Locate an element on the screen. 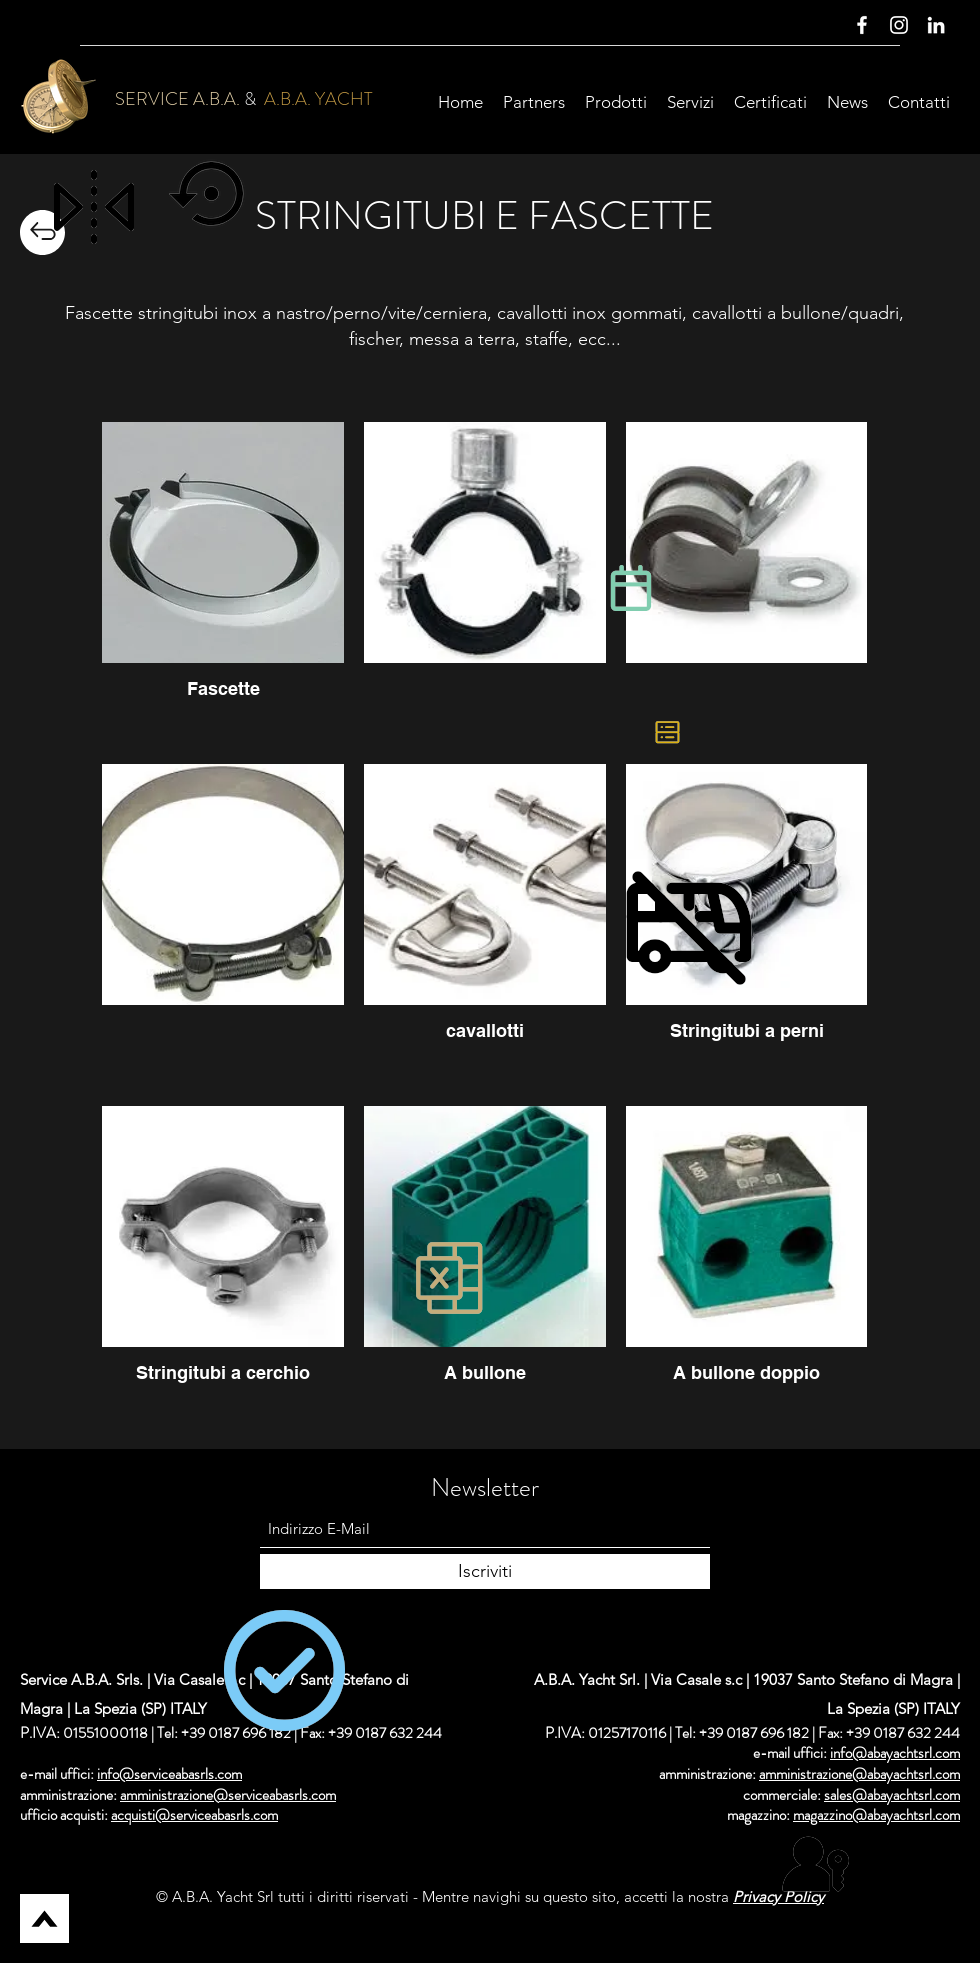 Image resolution: width=980 pixels, height=1963 pixels. view calendar or scheduled events is located at coordinates (631, 588).